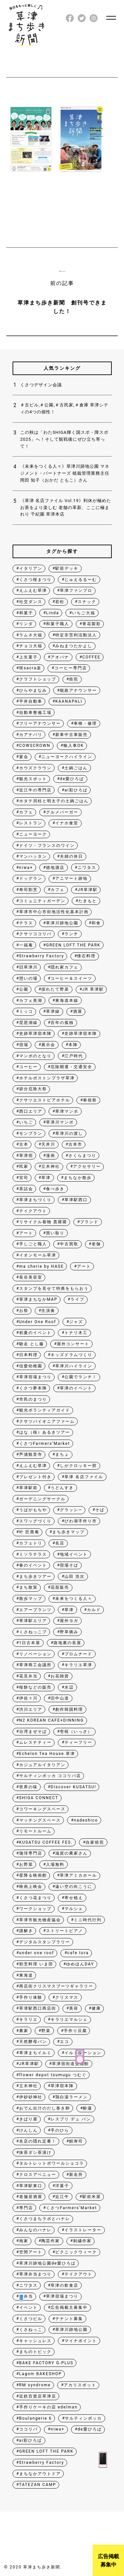 The image size is (124, 2576). I want to click on iPod nano device in pink, so click(103, 2460).